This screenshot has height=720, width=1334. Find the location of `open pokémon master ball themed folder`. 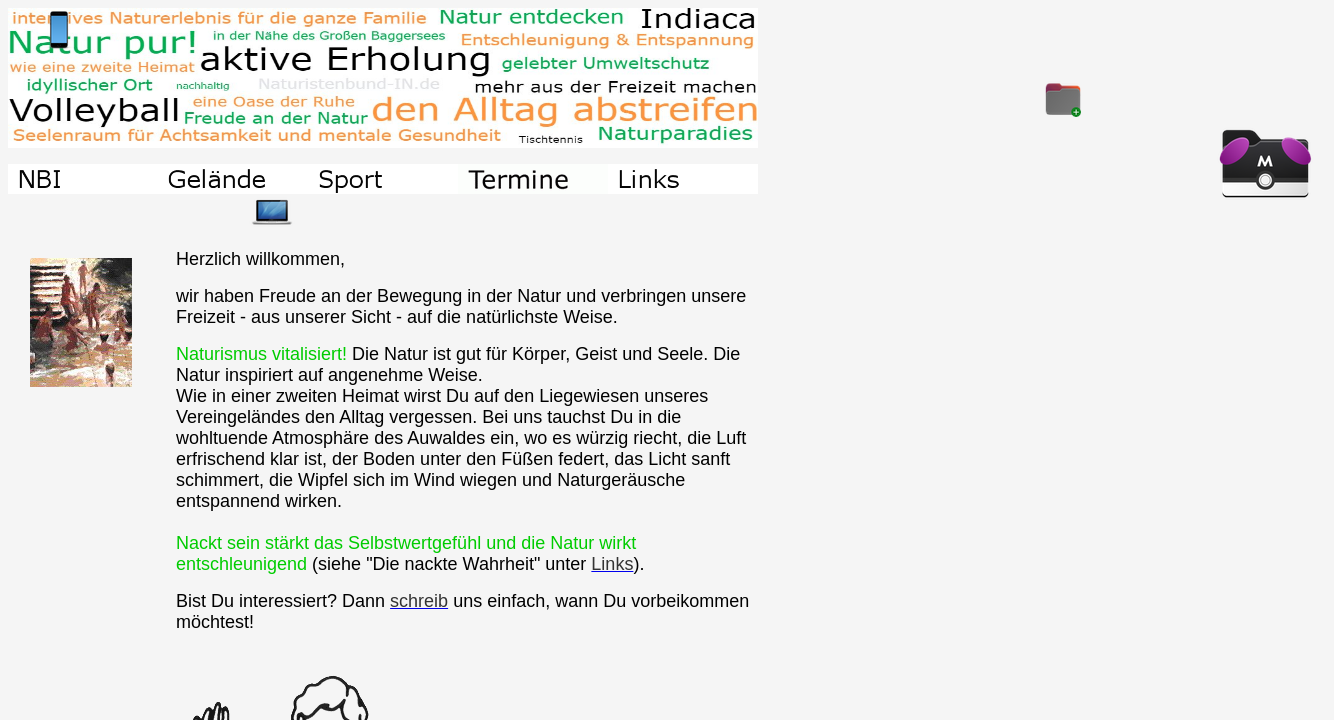

open pokémon master ball themed folder is located at coordinates (1265, 166).